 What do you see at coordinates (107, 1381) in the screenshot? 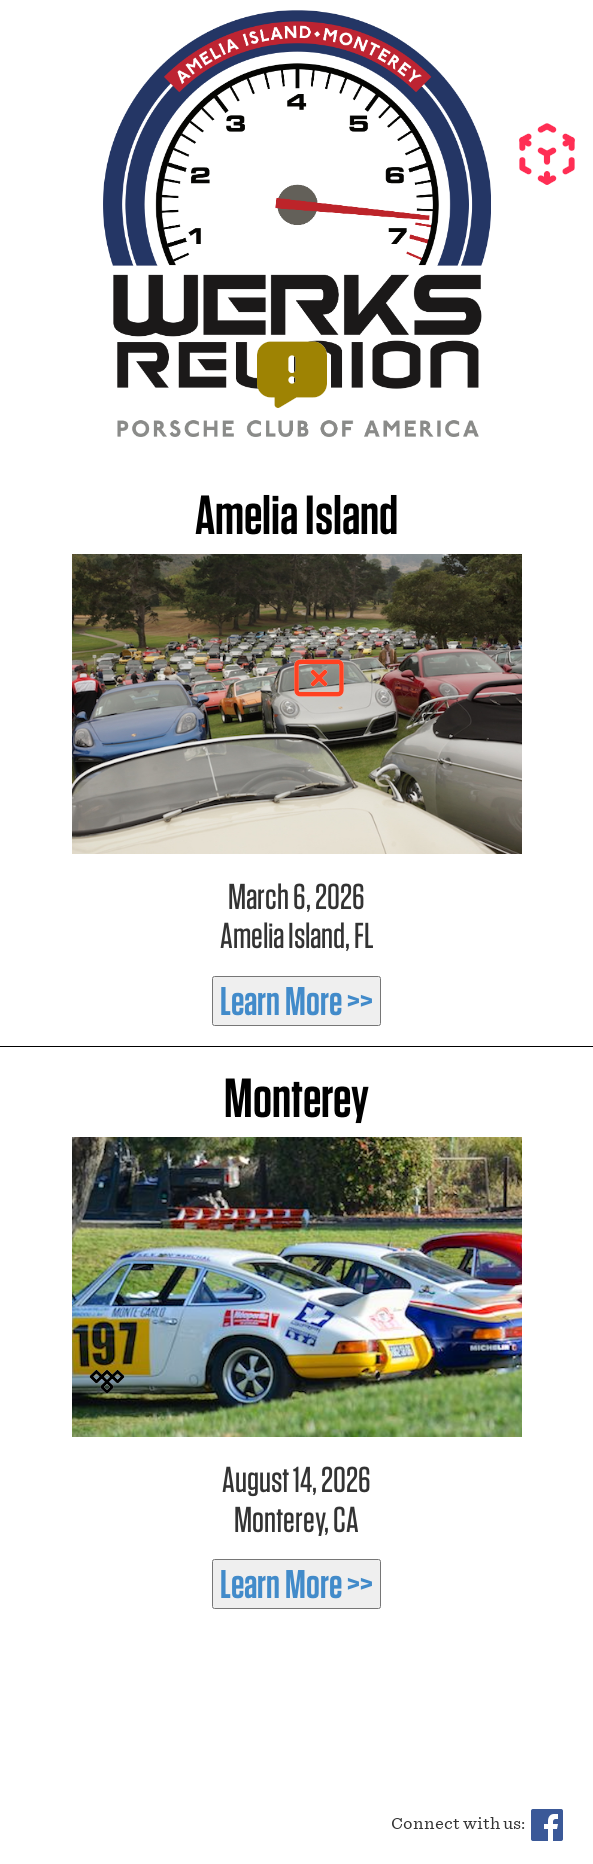
I see `open tidal music streaming app` at bounding box center [107, 1381].